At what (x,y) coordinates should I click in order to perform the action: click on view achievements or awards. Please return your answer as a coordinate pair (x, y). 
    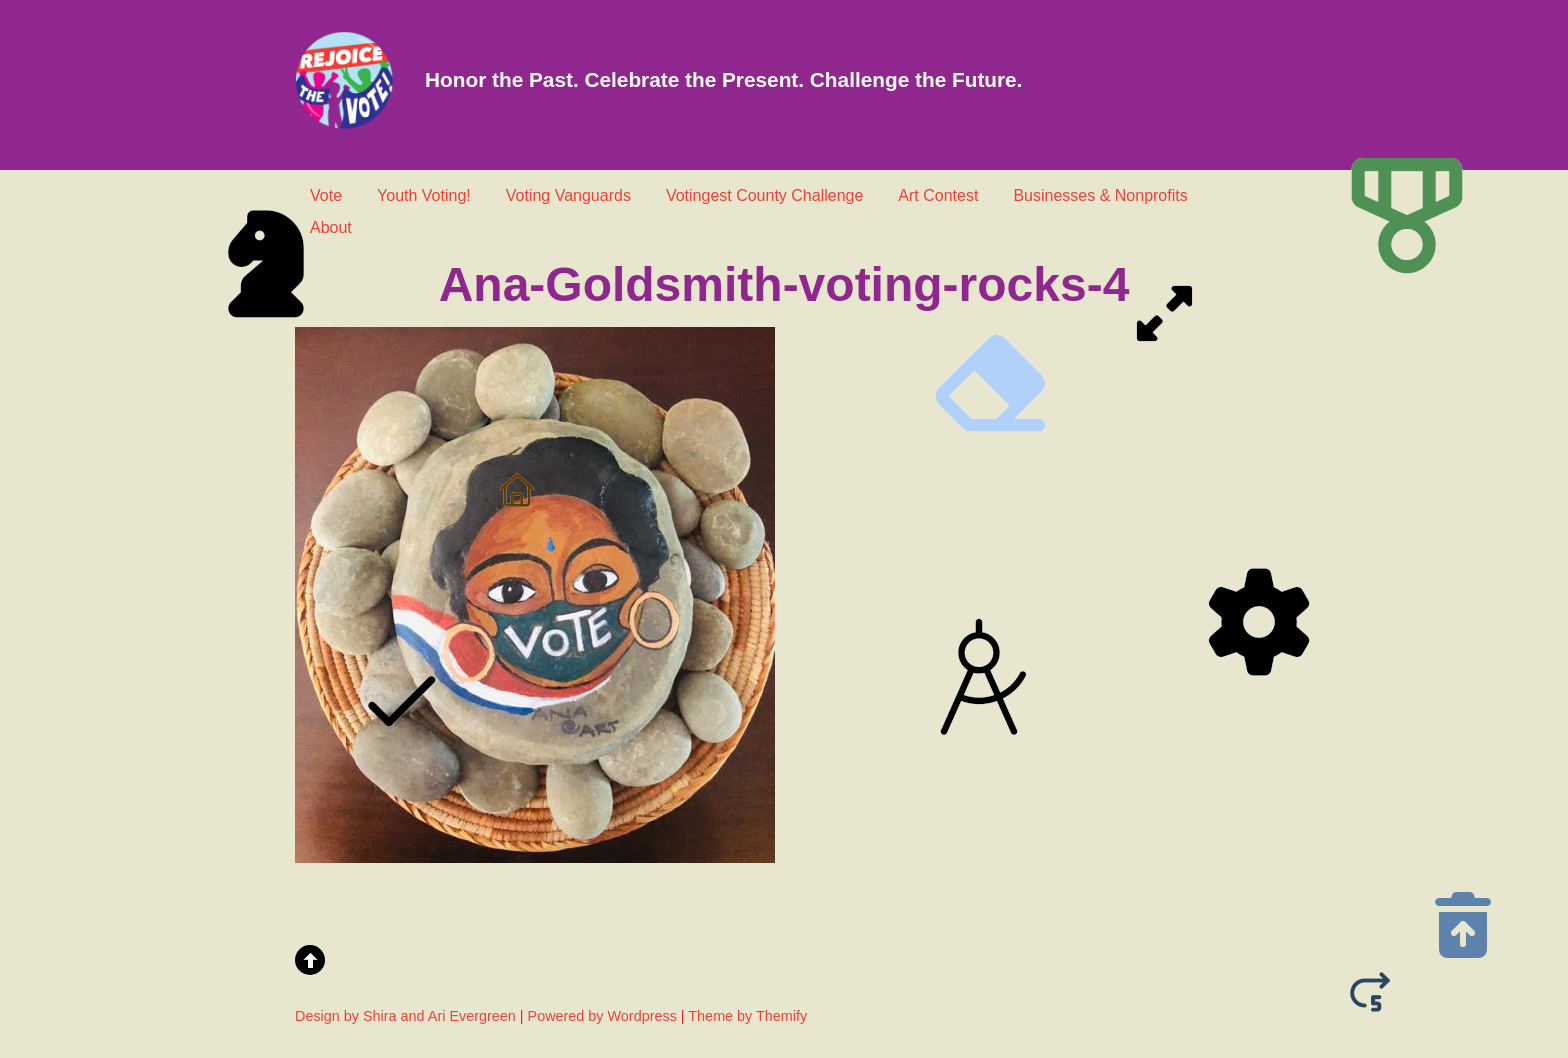
    Looking at the image, I should click on (1407, 209).